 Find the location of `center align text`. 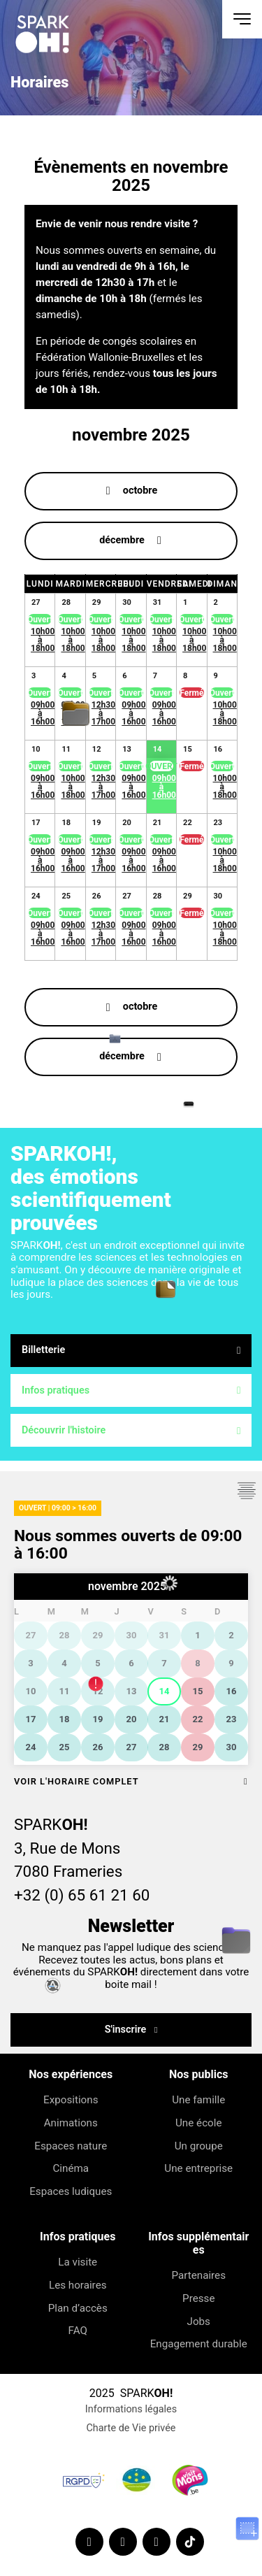

center align text is located at coordinates (247, 1491).